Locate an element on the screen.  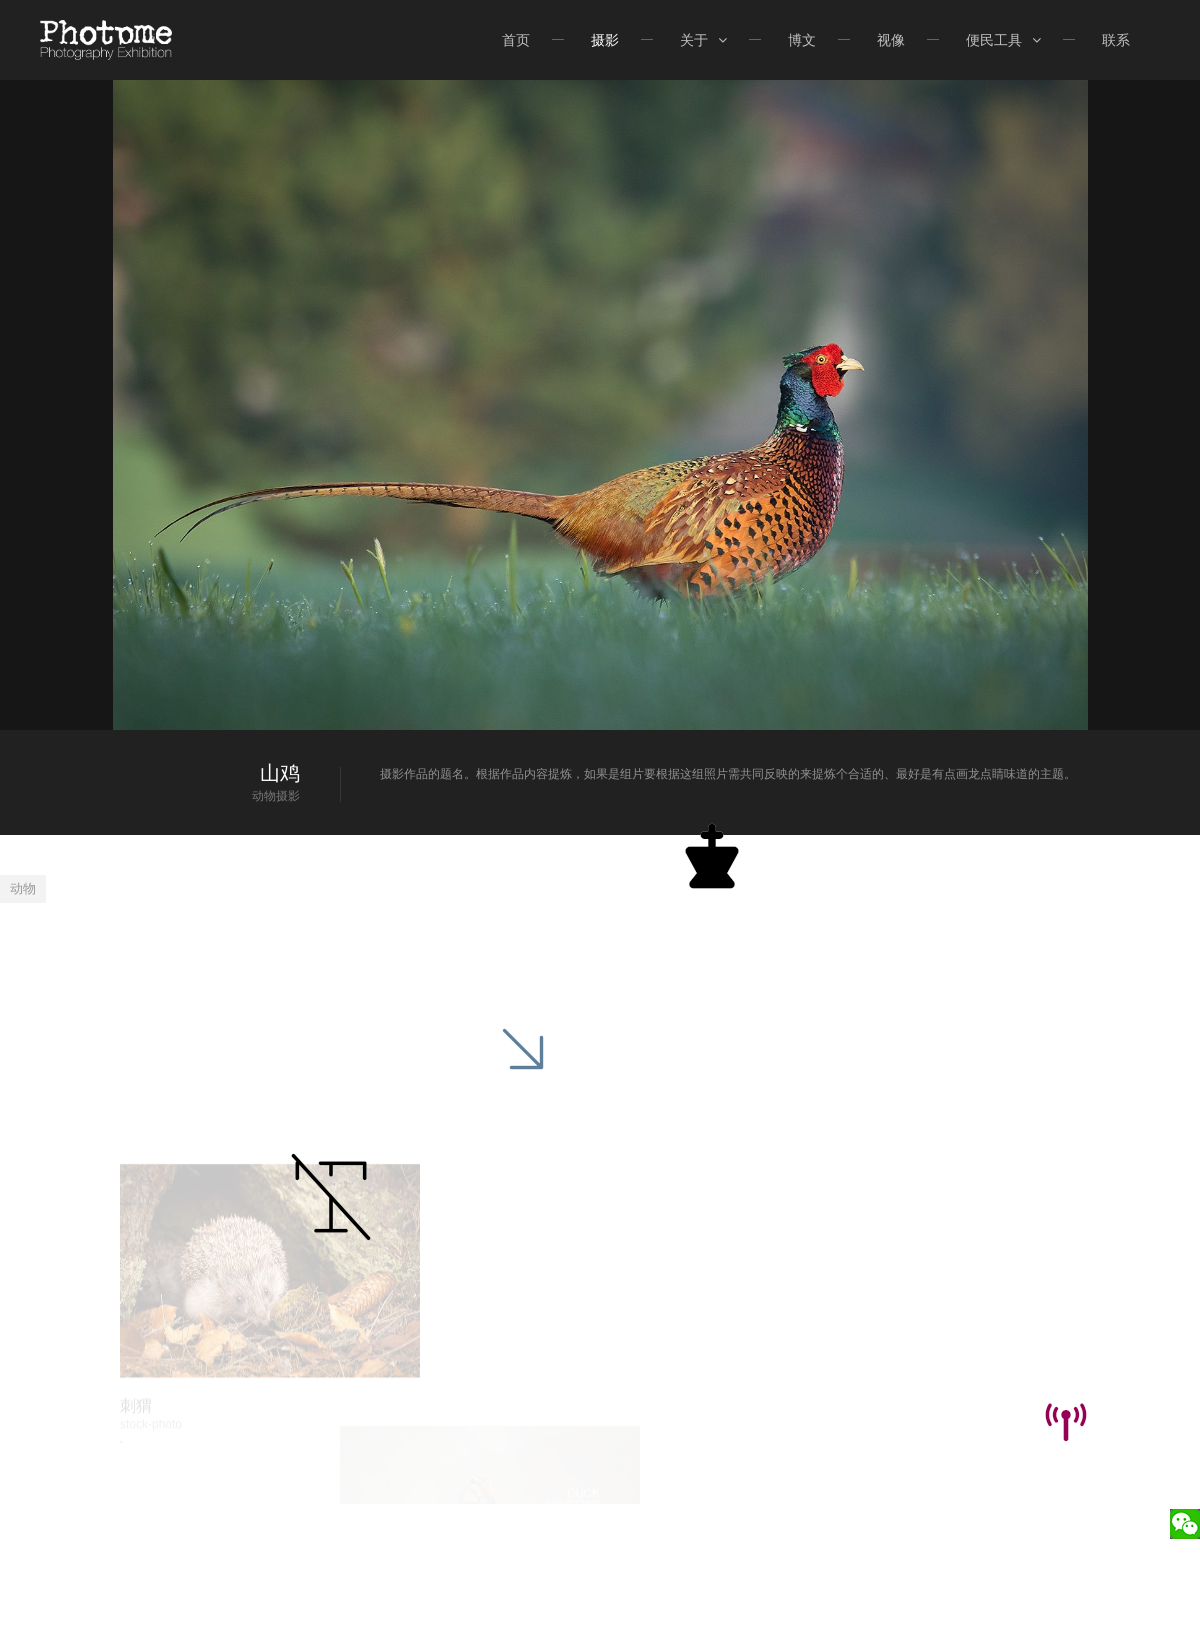
disable text formatting is located at coordinates (331, 1197).